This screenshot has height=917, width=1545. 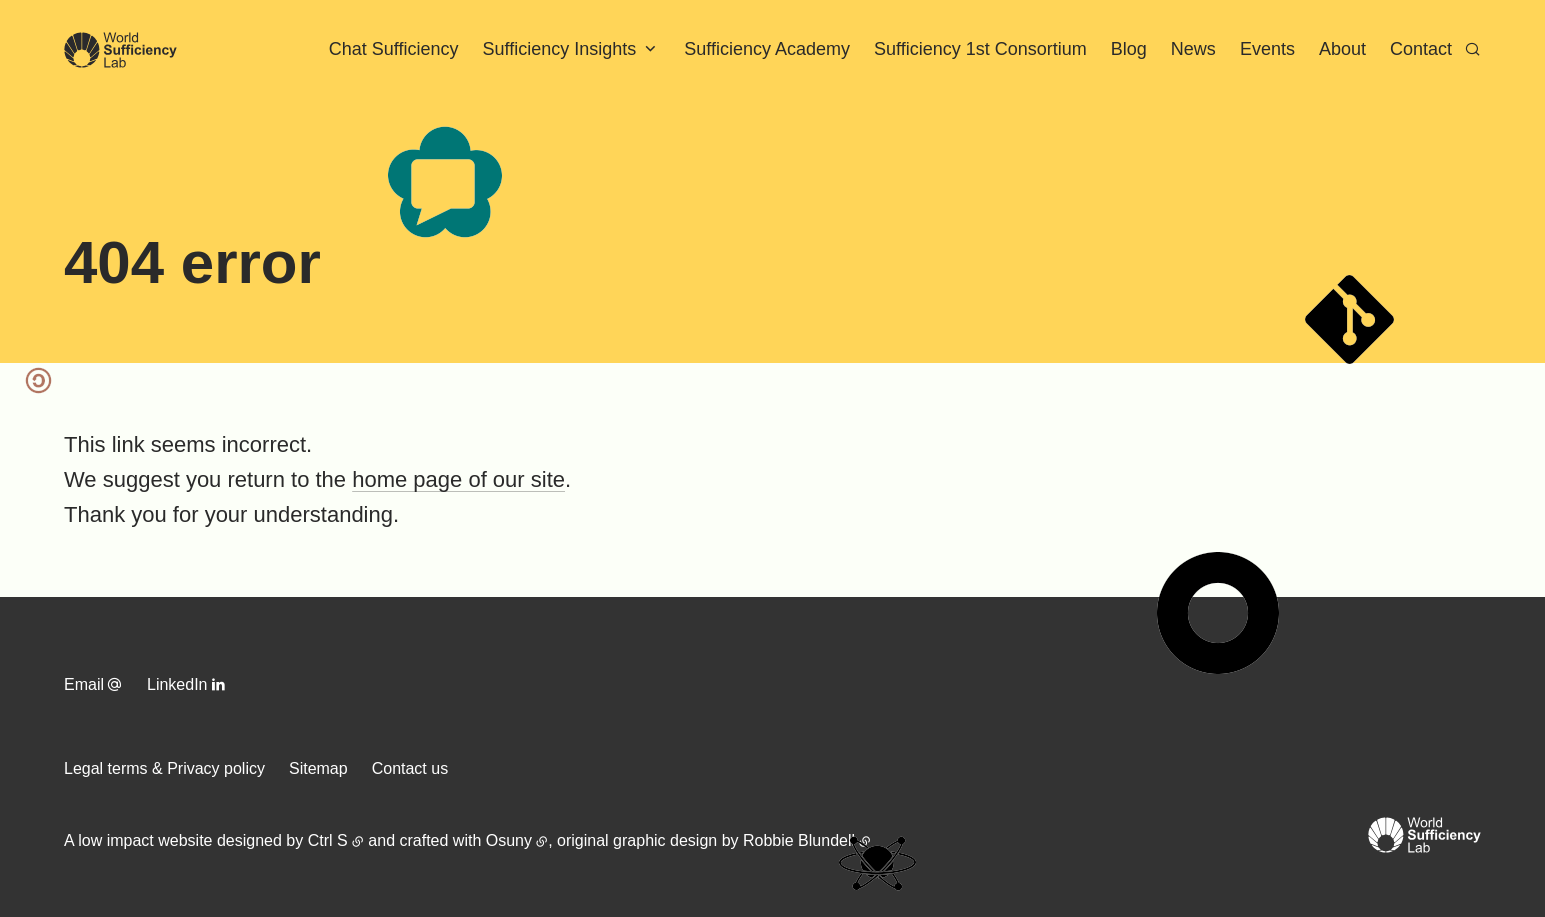 I want to click on proteus software logo, so click(x=877, y=863).